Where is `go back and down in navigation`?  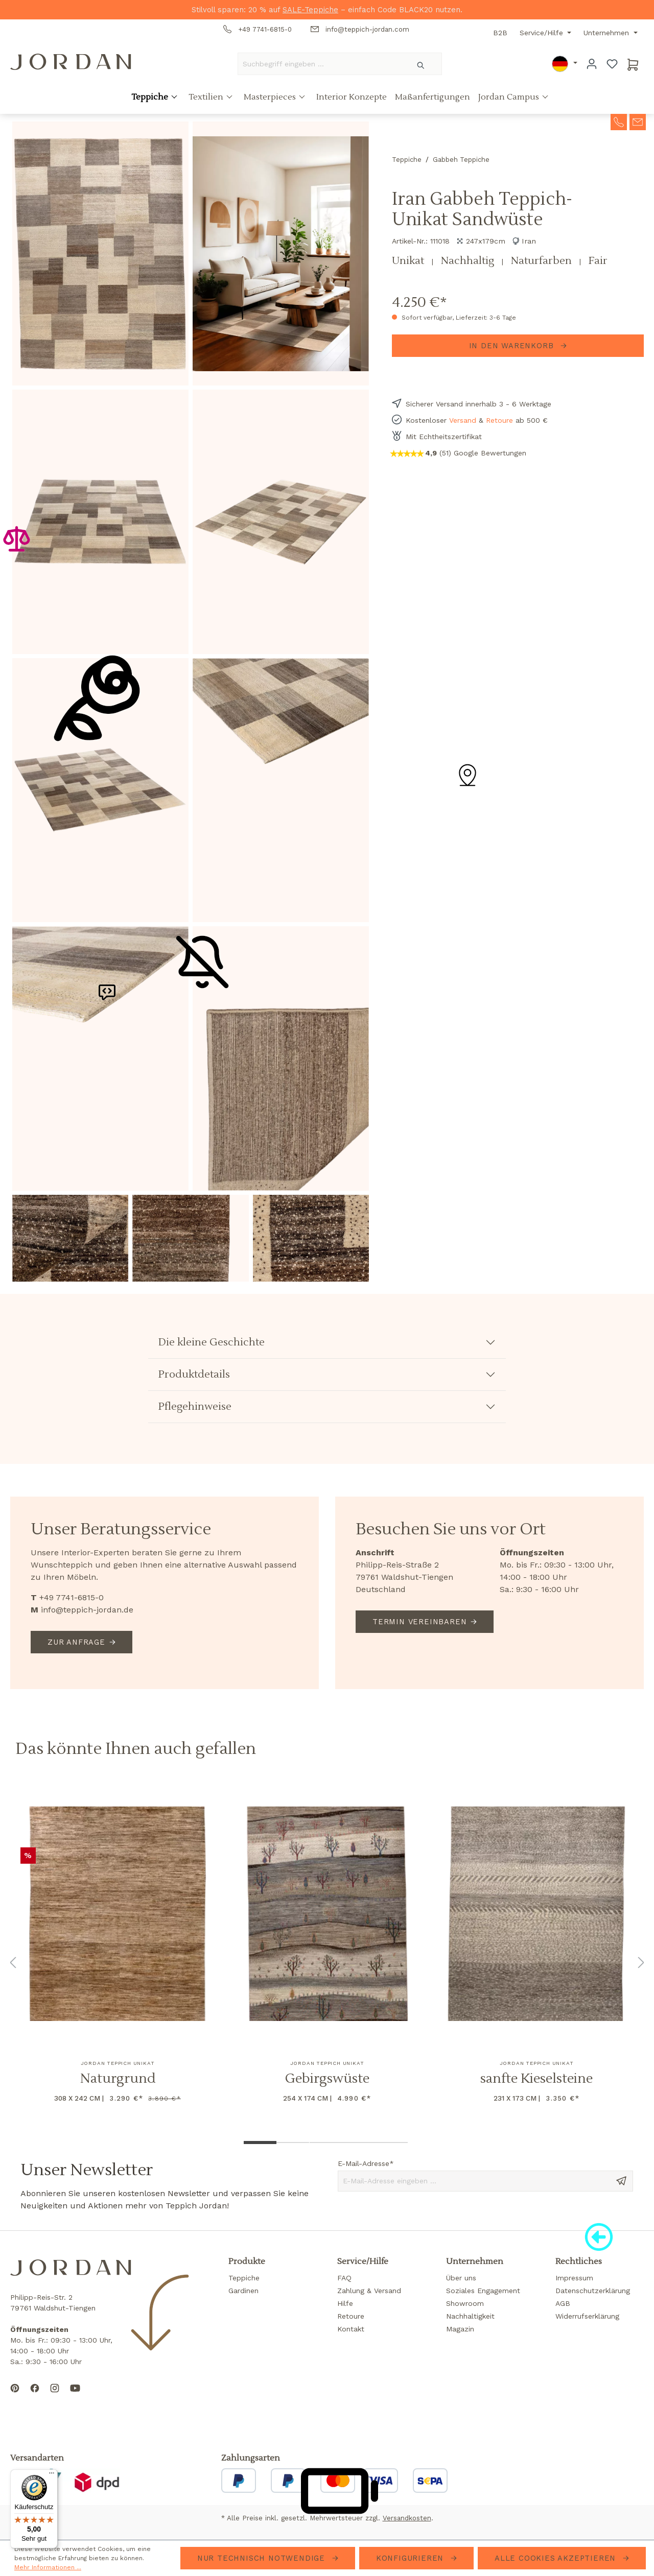
go back and down in navigation is located at coordinates (160, 2313).